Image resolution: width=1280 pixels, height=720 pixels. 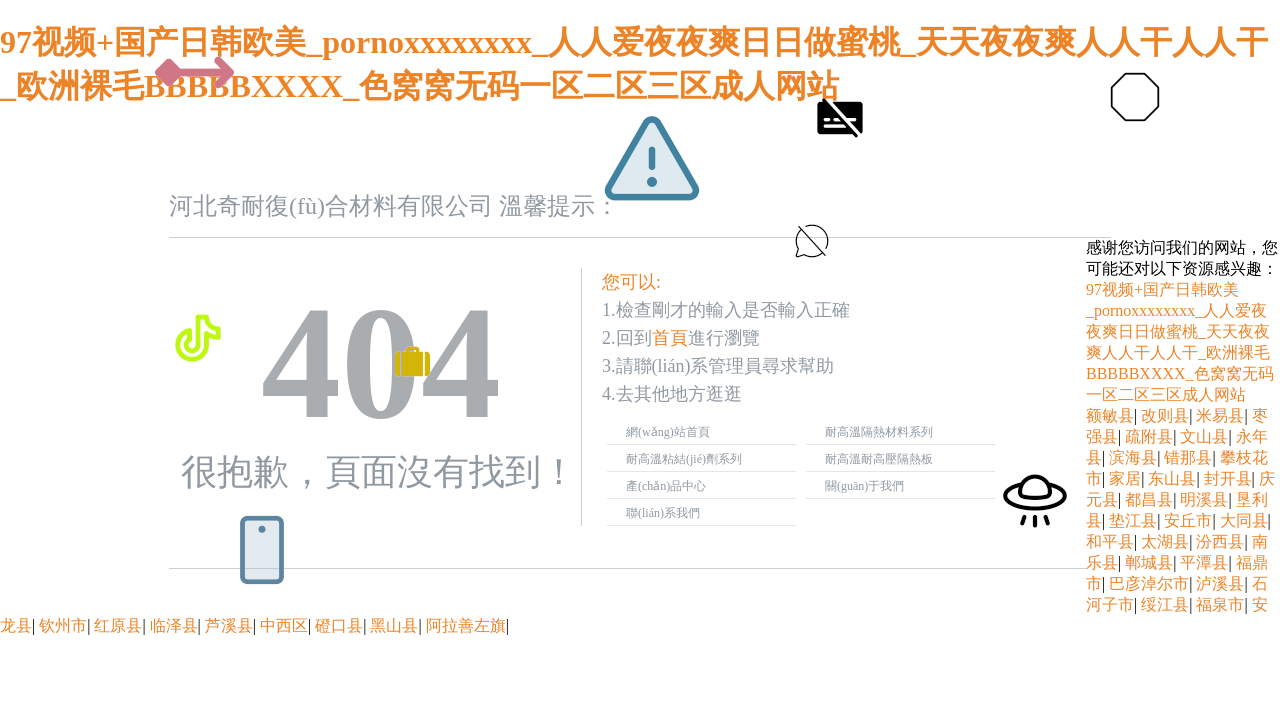 I want to click on indicates a warning or caution state, so click(x=652, y=160).